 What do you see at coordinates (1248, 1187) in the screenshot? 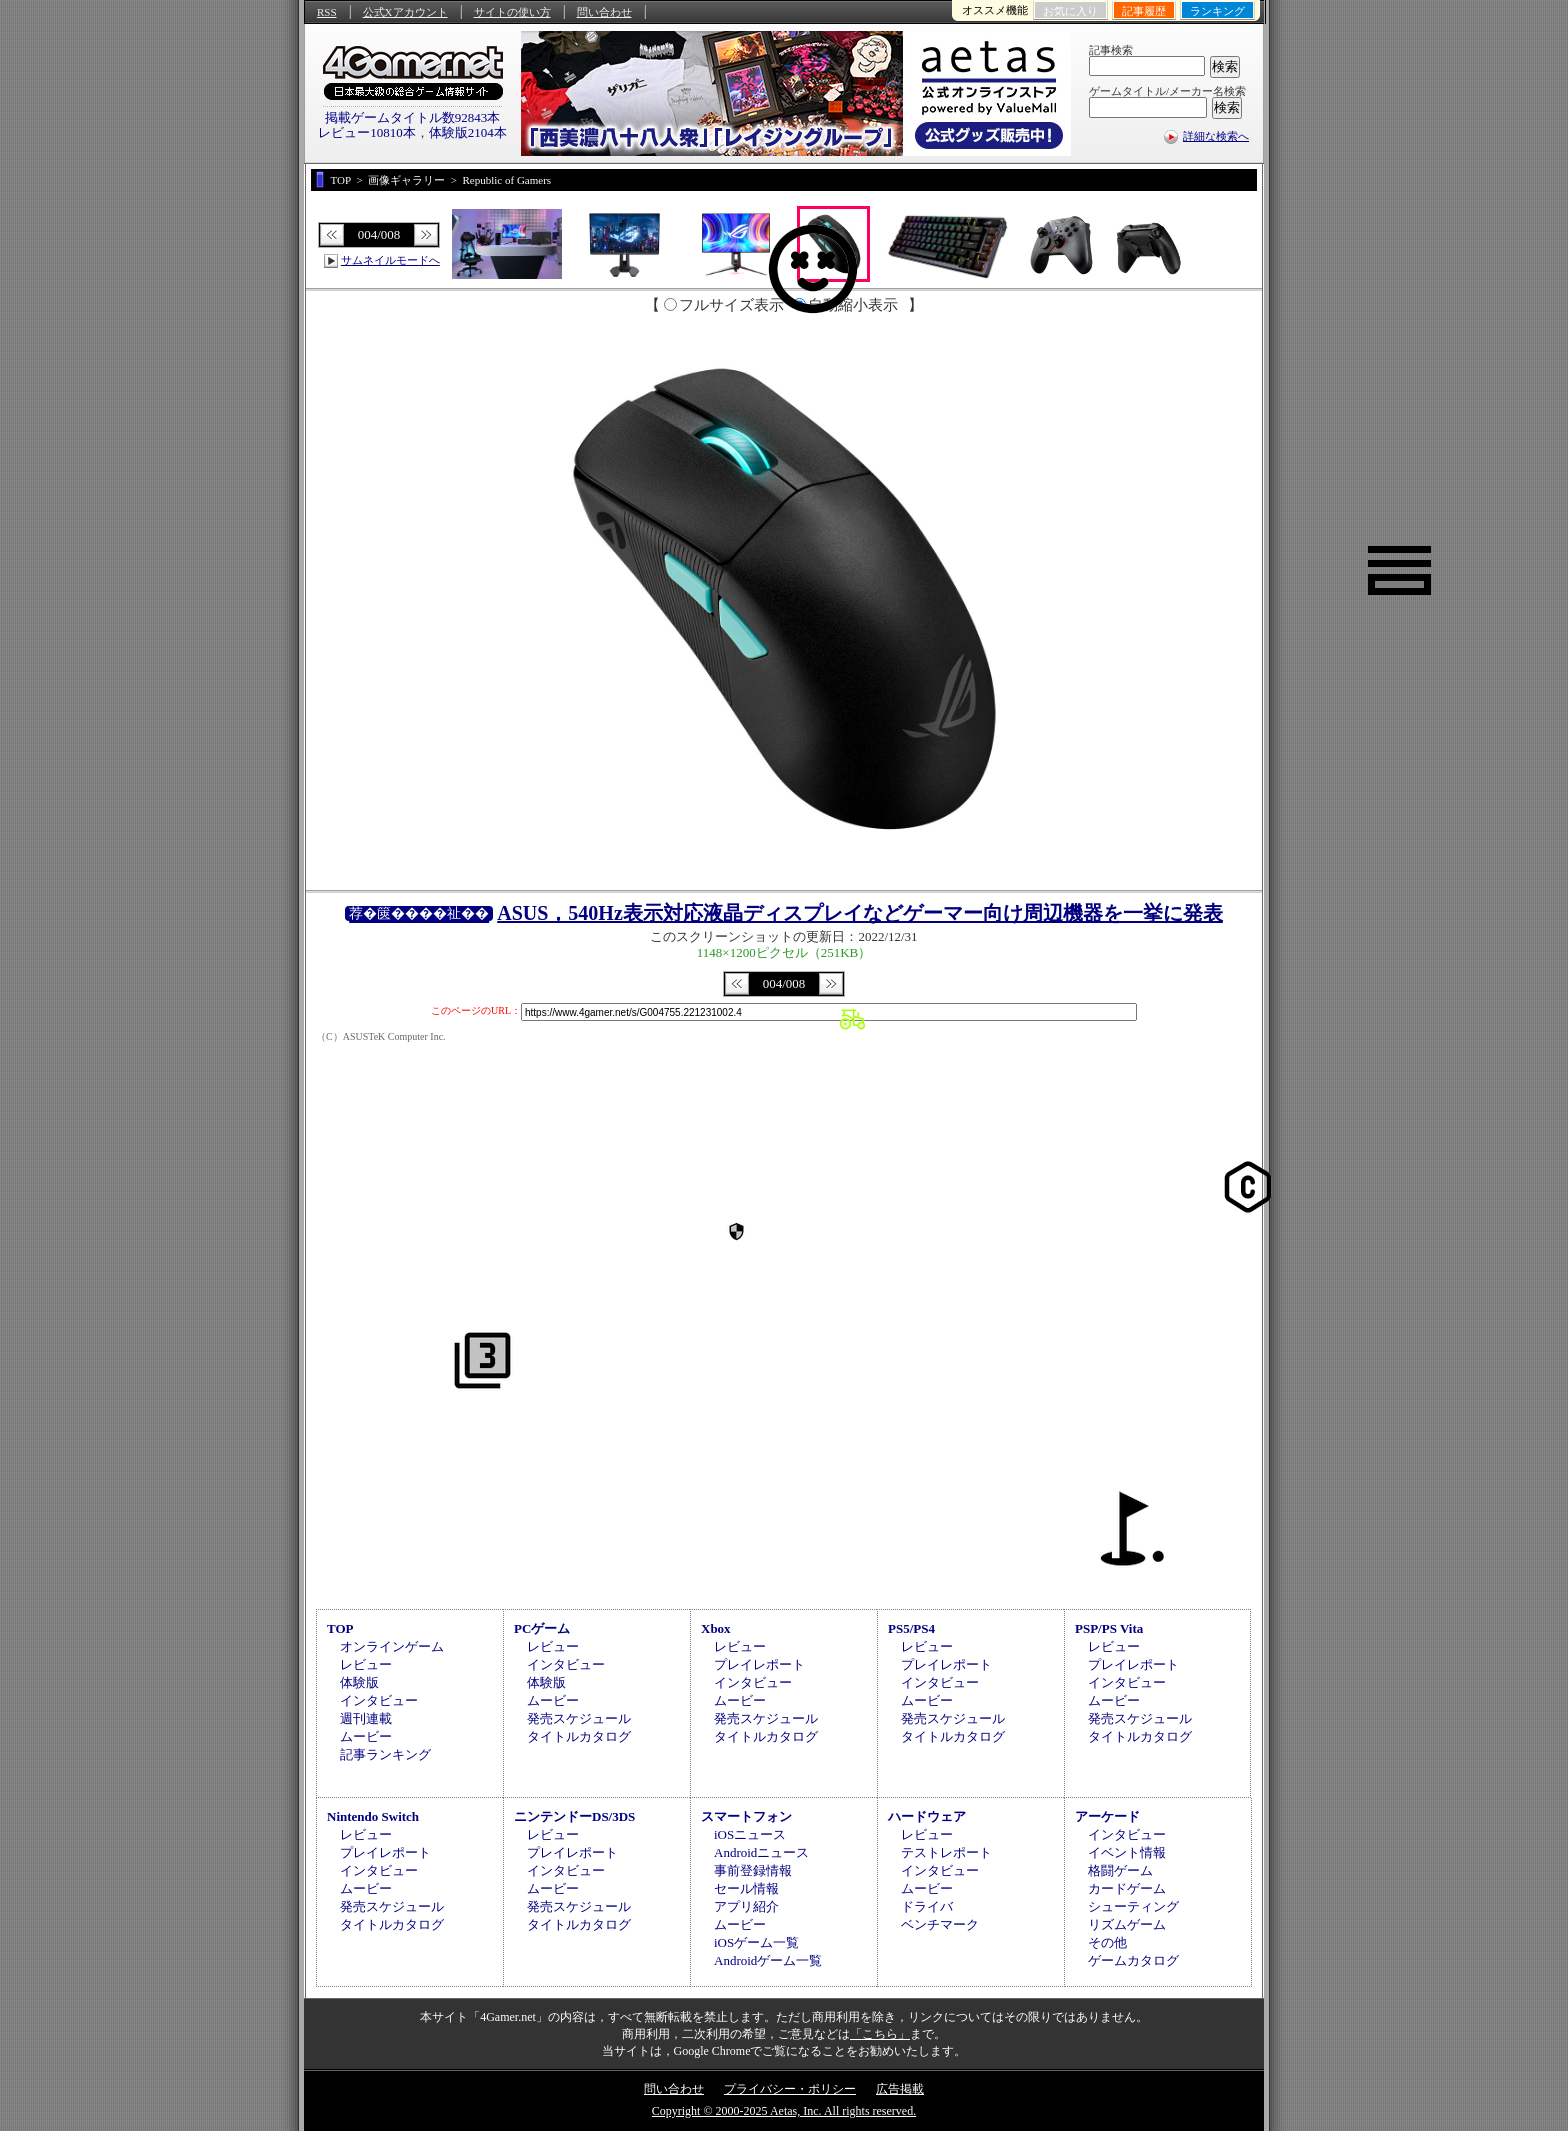
I see `indicates copyright status or protected content` at bounding box center [1248, 1187].